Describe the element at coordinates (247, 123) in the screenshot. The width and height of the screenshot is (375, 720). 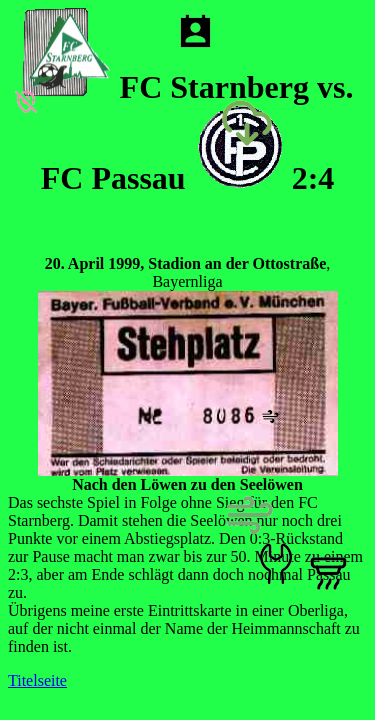
I see `download file from cloud storage` at that location.